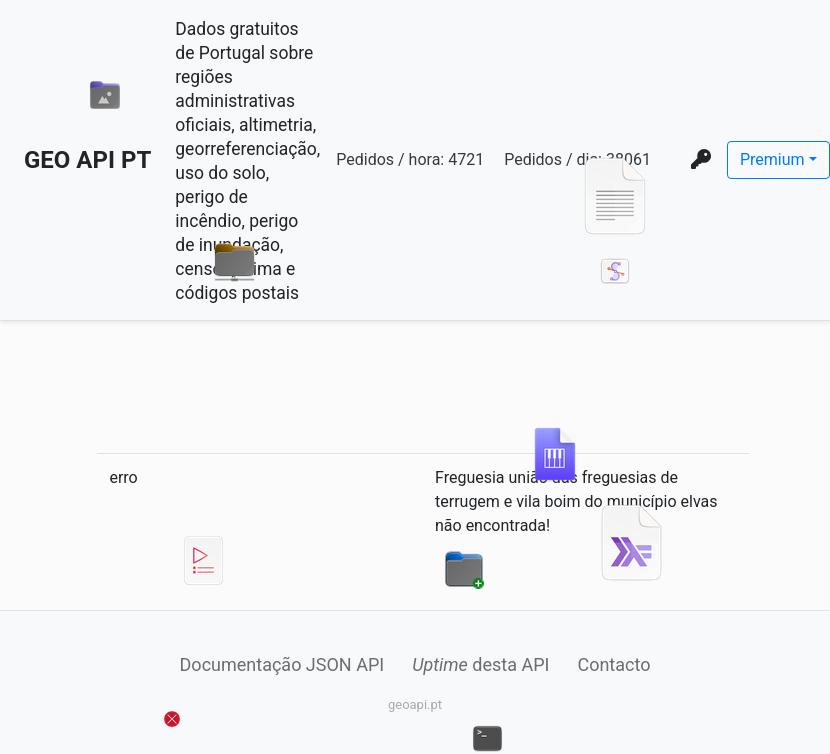 The height and width of the screenshot is (754, 830). I want to click on create a new folder, so click(464, 569).